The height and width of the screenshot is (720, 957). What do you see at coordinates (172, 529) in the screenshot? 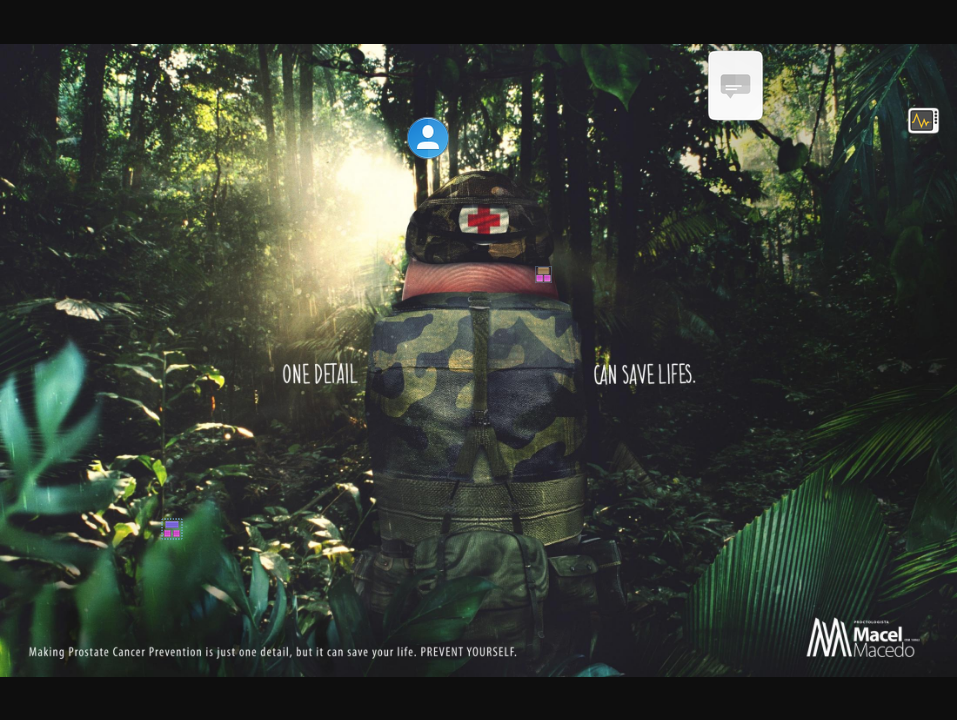
I see `select all items in the current view` at bounding box center [172, 529].